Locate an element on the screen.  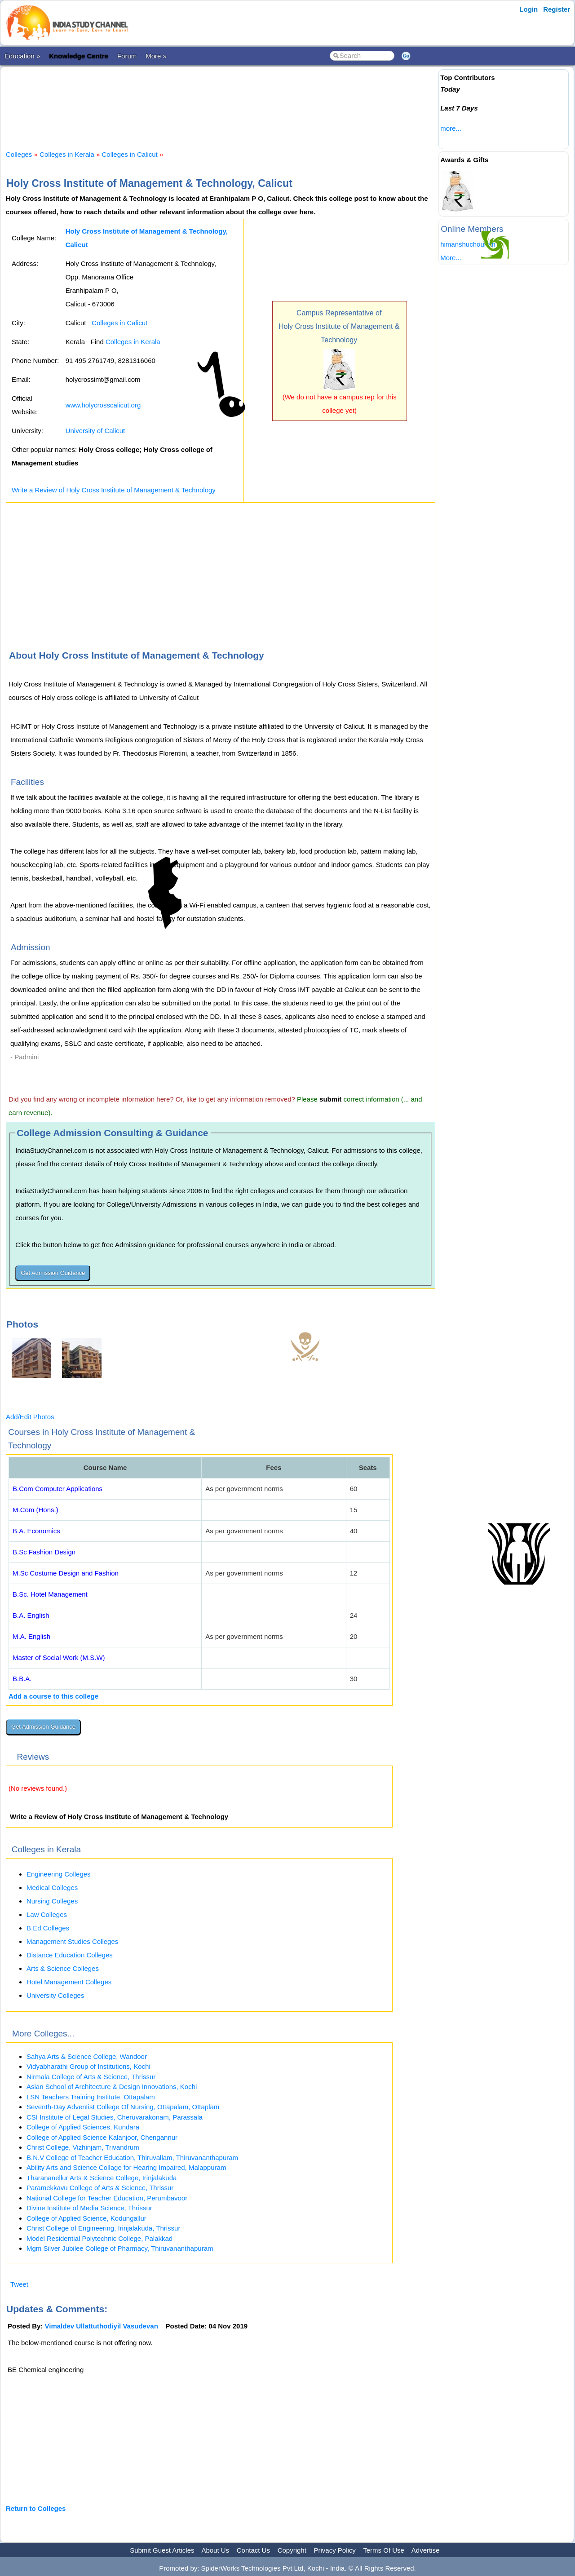
select tunisia as your country or region is located at coordinates (168, 892).